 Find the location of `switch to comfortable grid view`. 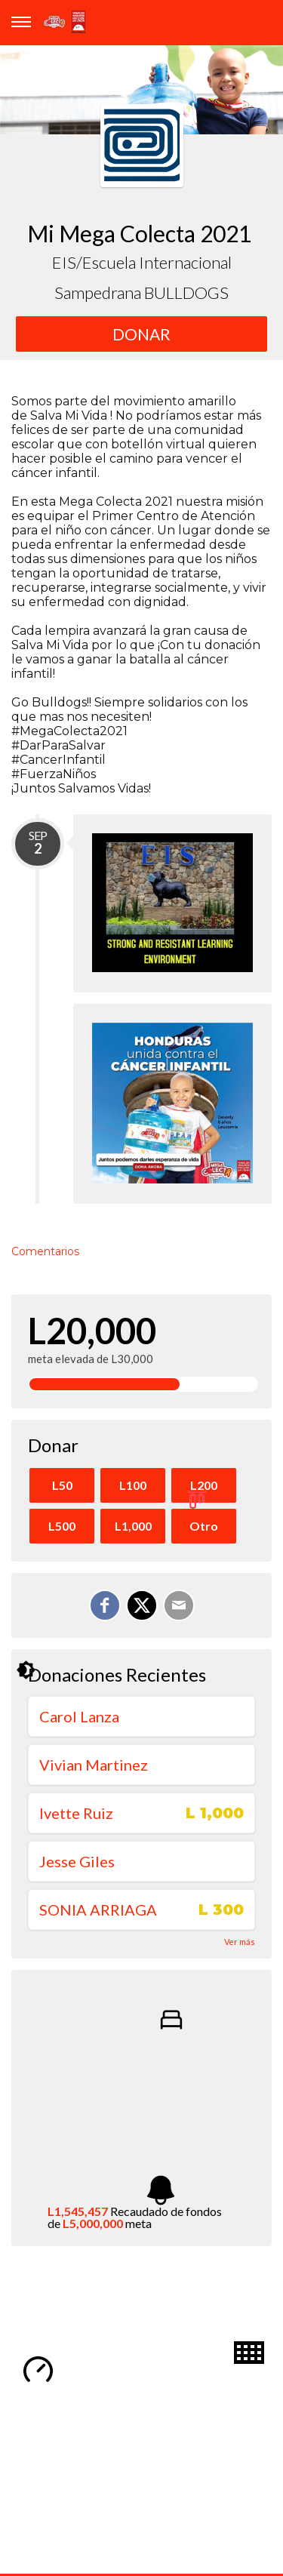

switch to comfortable grid view is located at coordinates (248, 2353).